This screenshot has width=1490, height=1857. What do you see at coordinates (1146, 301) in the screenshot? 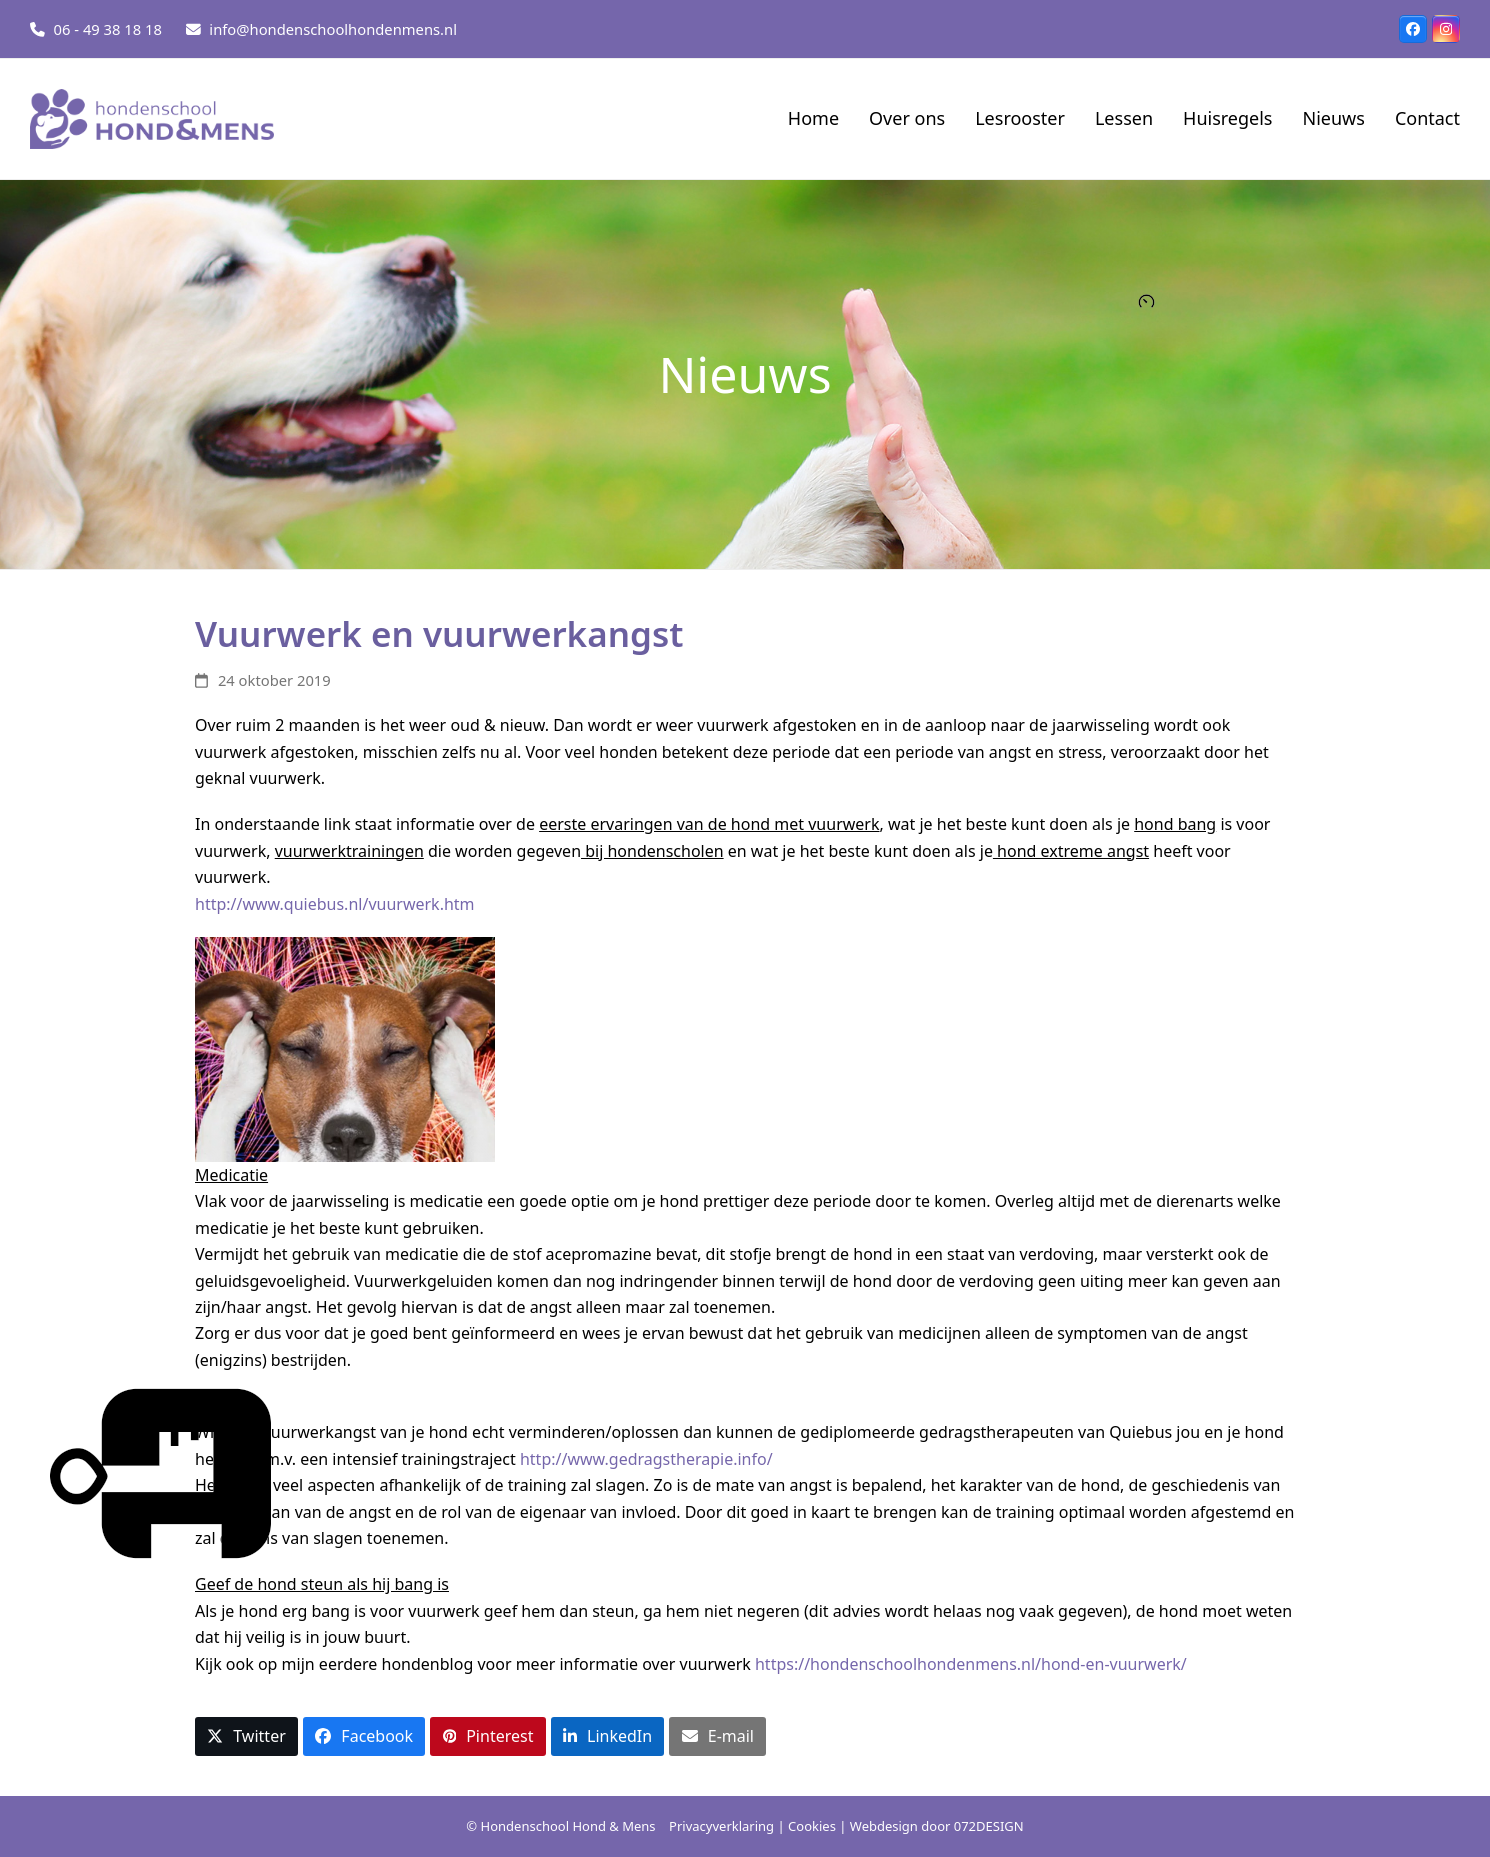
I see `reduce playback speed` at bounding box center [1146, 301].